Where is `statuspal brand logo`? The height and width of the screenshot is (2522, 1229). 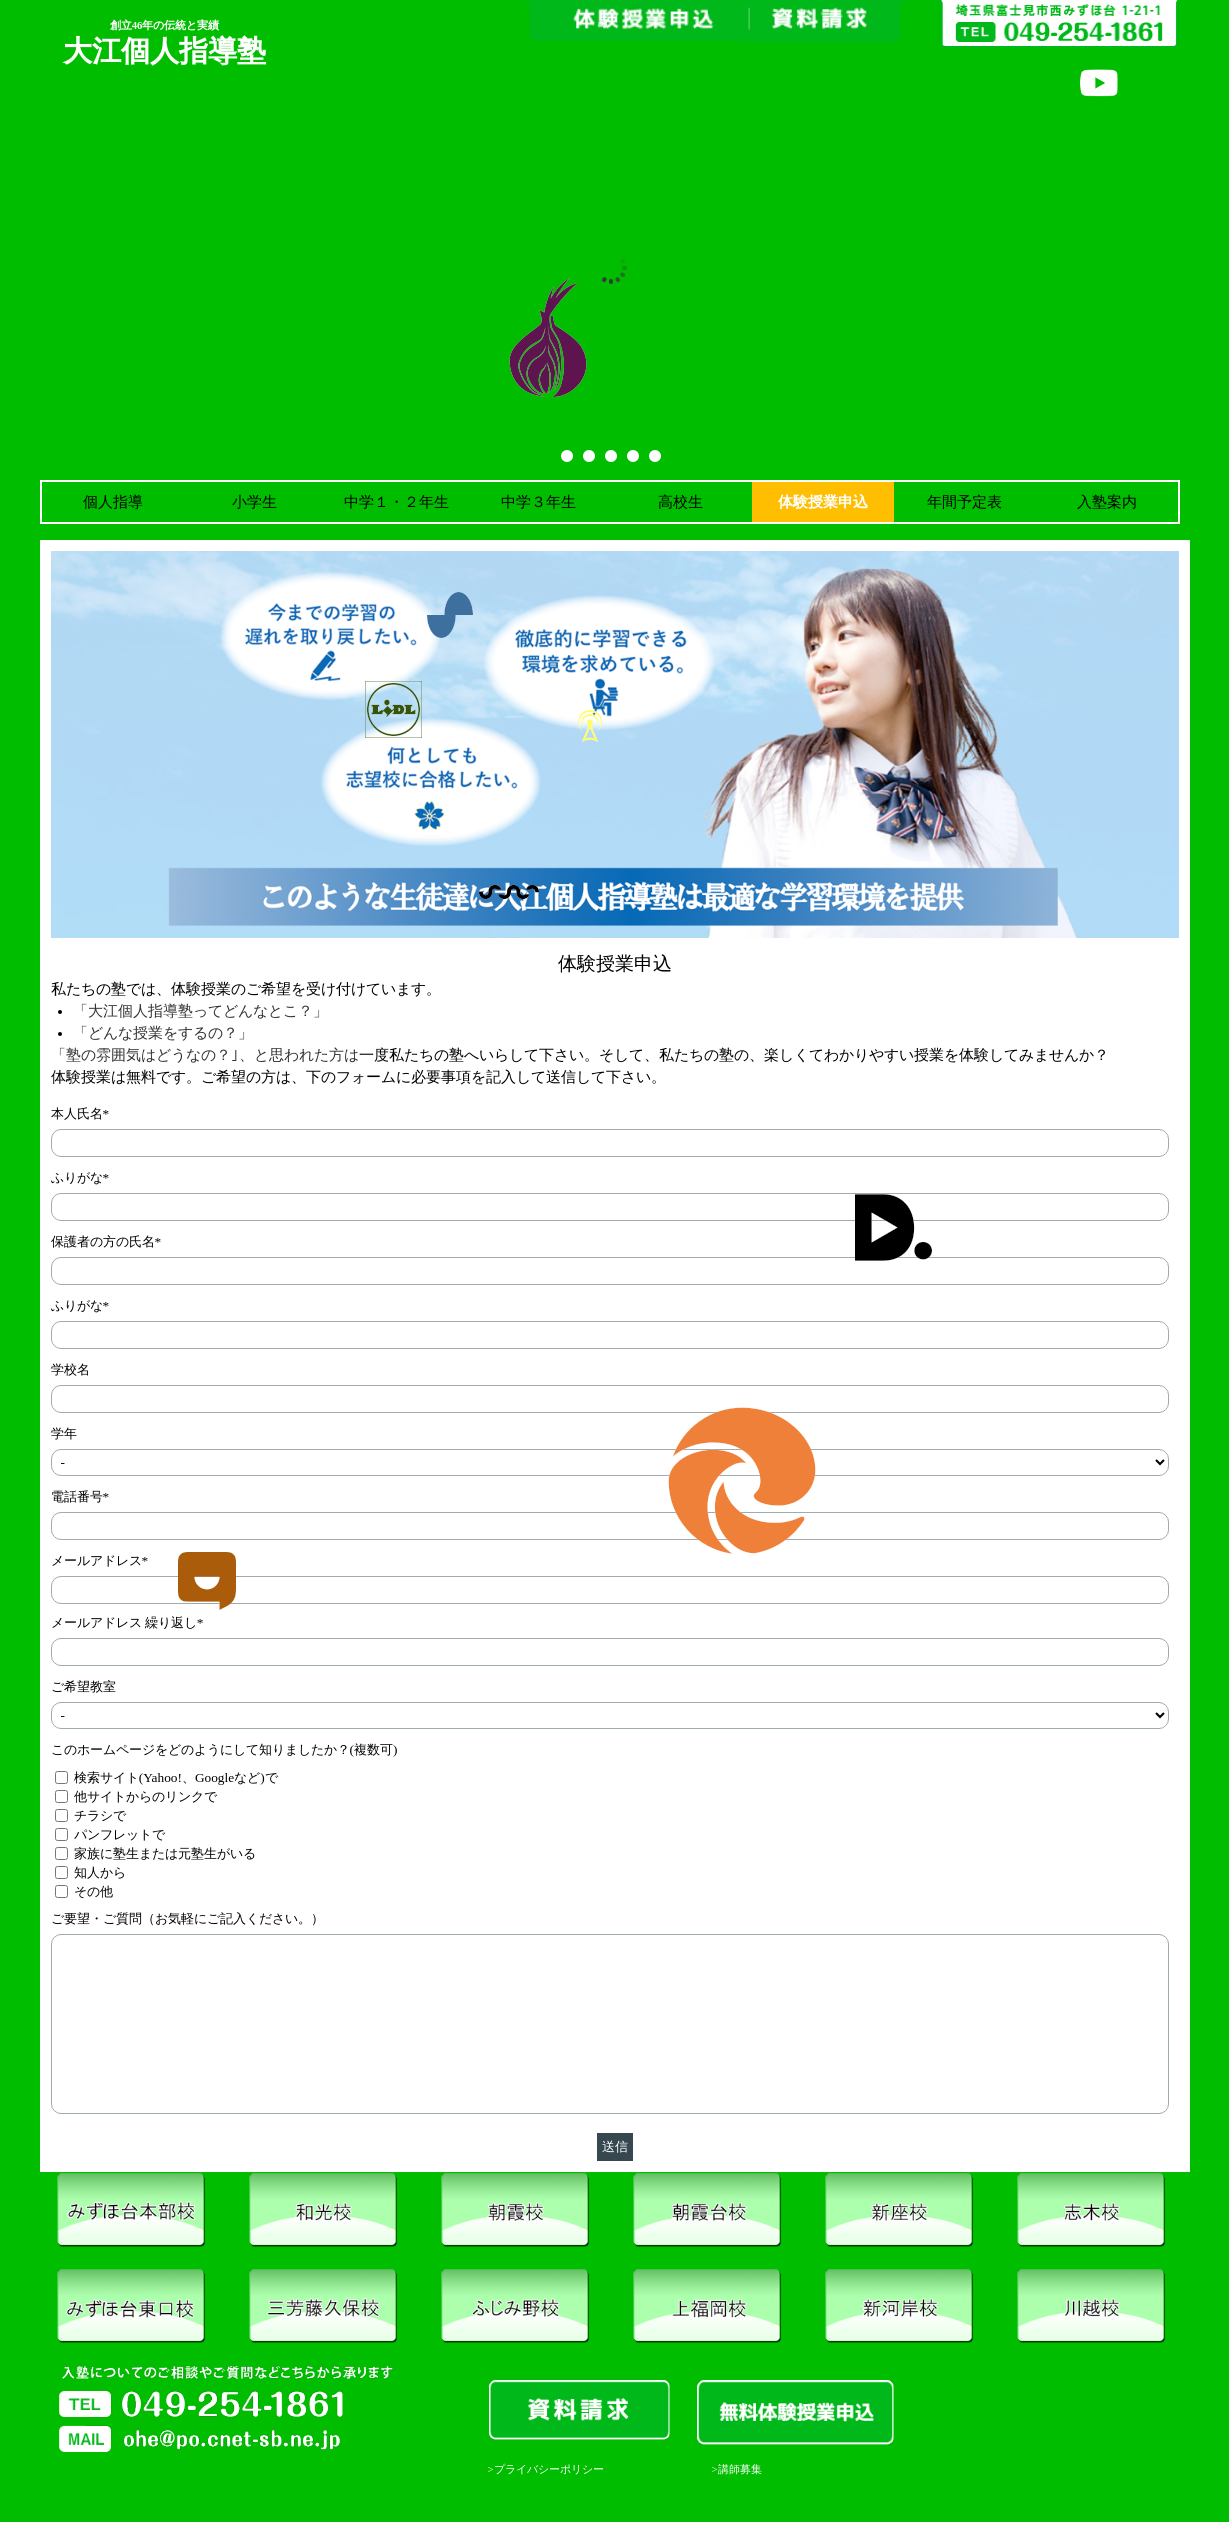 statuspal brand logo is located at coordinates (590, 726).